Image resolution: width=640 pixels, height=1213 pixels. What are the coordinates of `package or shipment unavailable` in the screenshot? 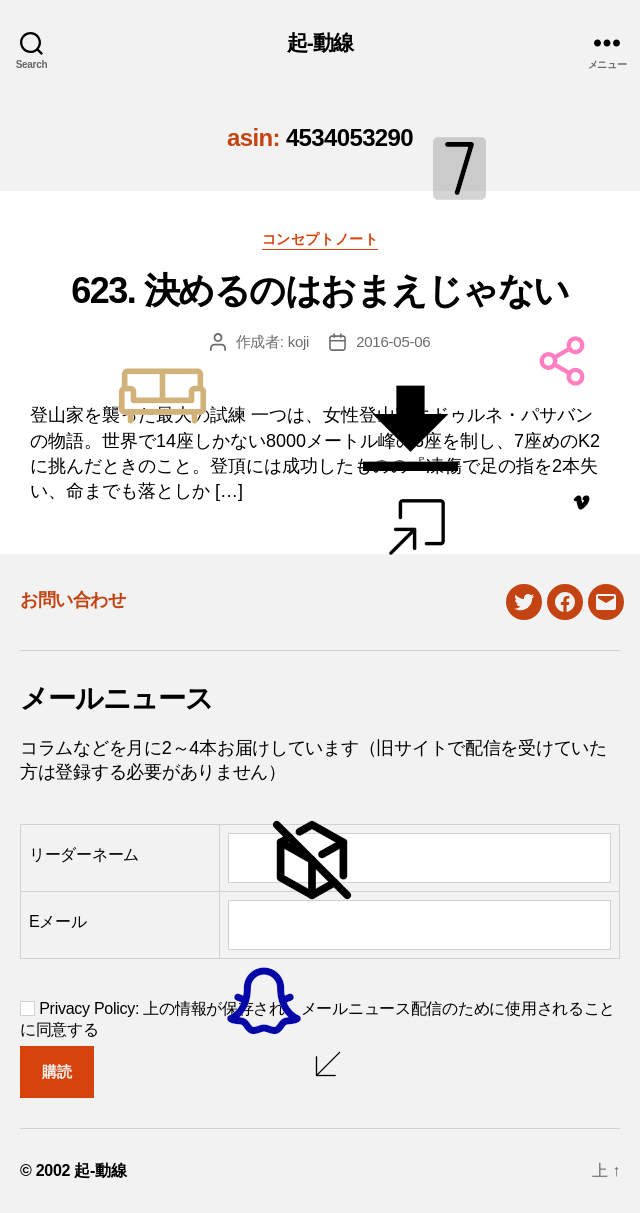 It's located at (312, 860).